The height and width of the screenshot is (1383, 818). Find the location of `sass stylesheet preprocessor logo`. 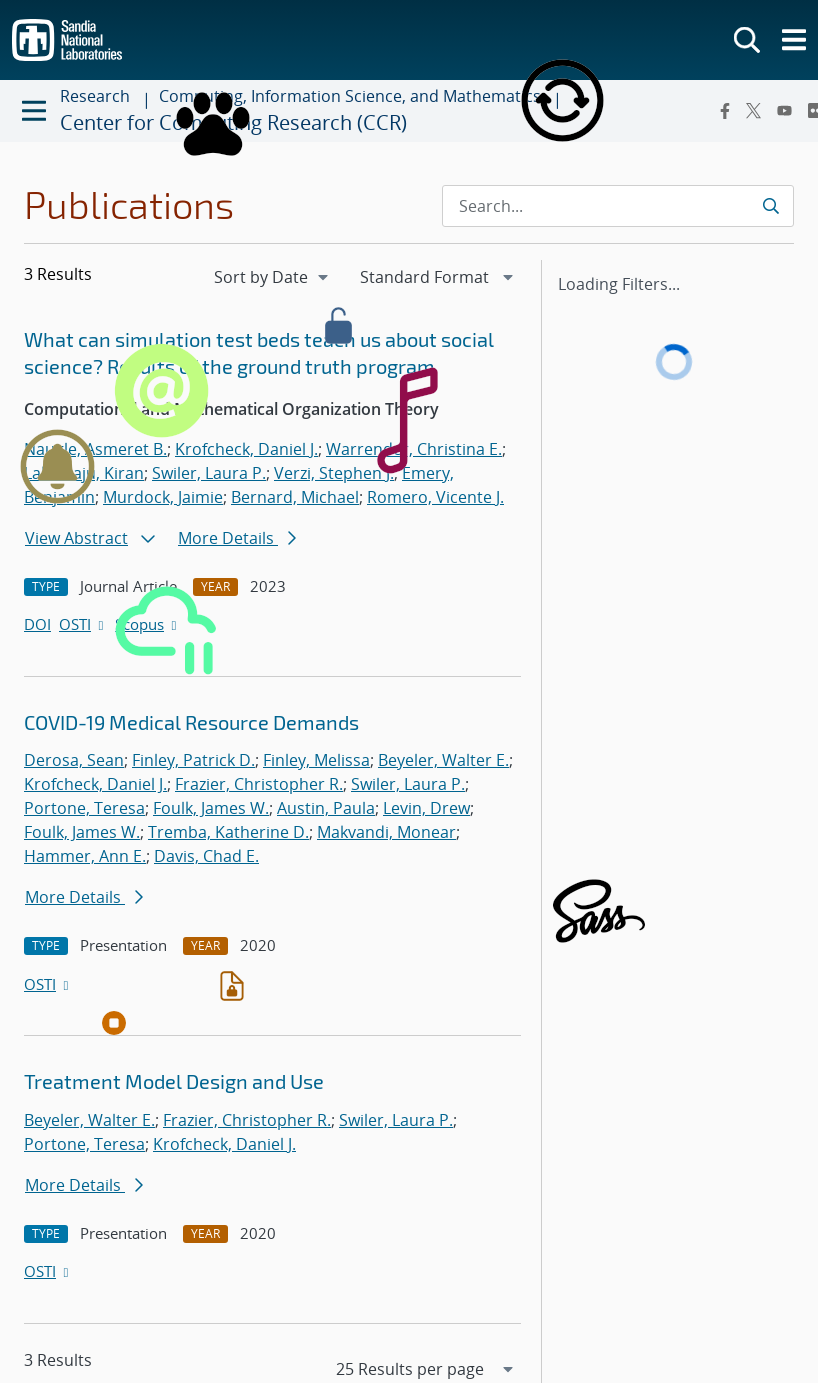

sass stylesheet preprocessor logo is located at coordinates (599, 911).